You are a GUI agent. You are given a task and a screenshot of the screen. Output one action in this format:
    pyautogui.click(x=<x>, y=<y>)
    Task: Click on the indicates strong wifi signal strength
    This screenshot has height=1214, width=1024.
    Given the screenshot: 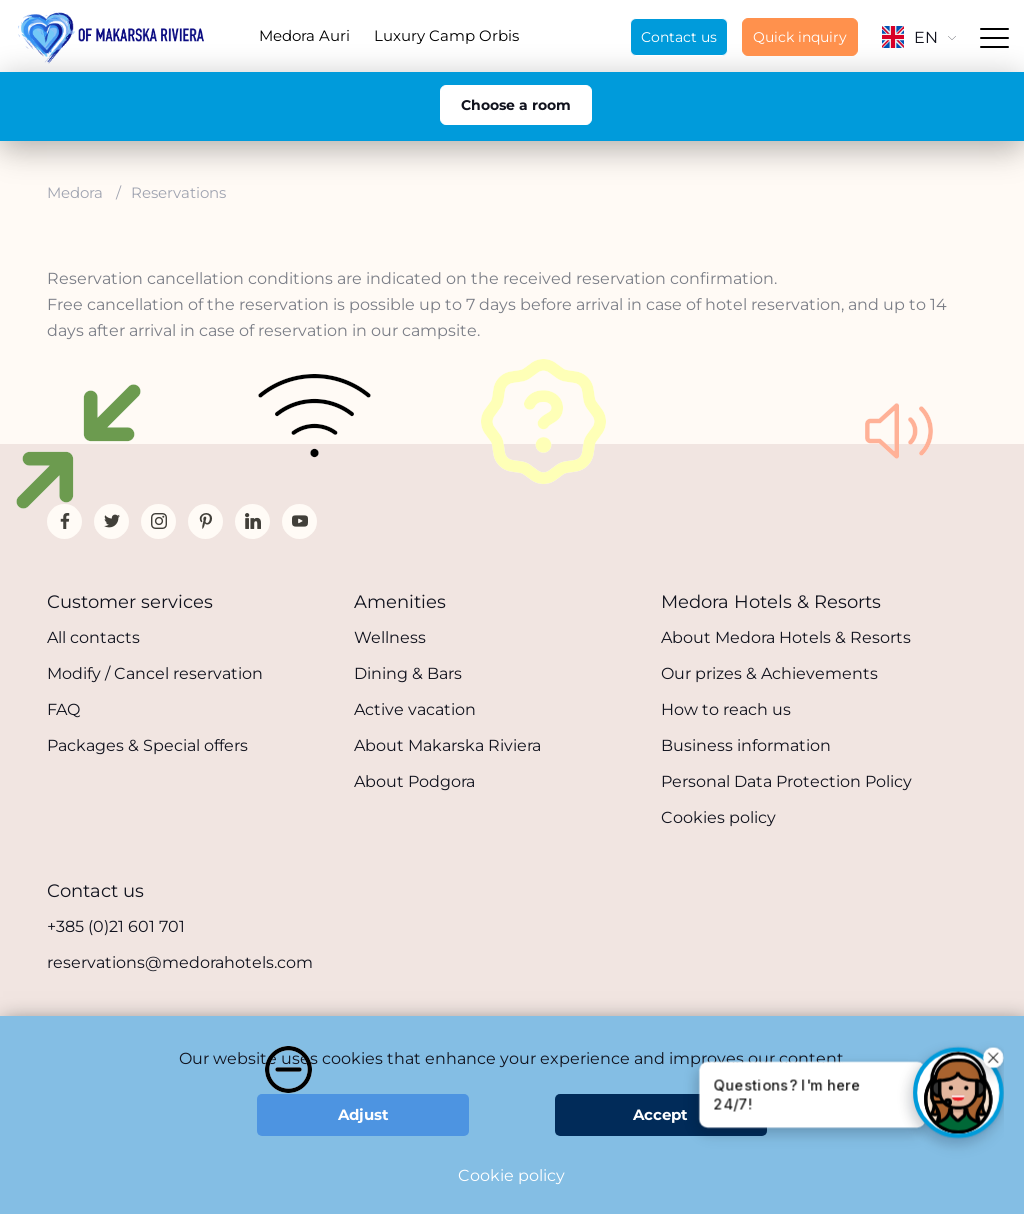 What is the action you would take?
    pyautogui.click(x=314, y=413)
    